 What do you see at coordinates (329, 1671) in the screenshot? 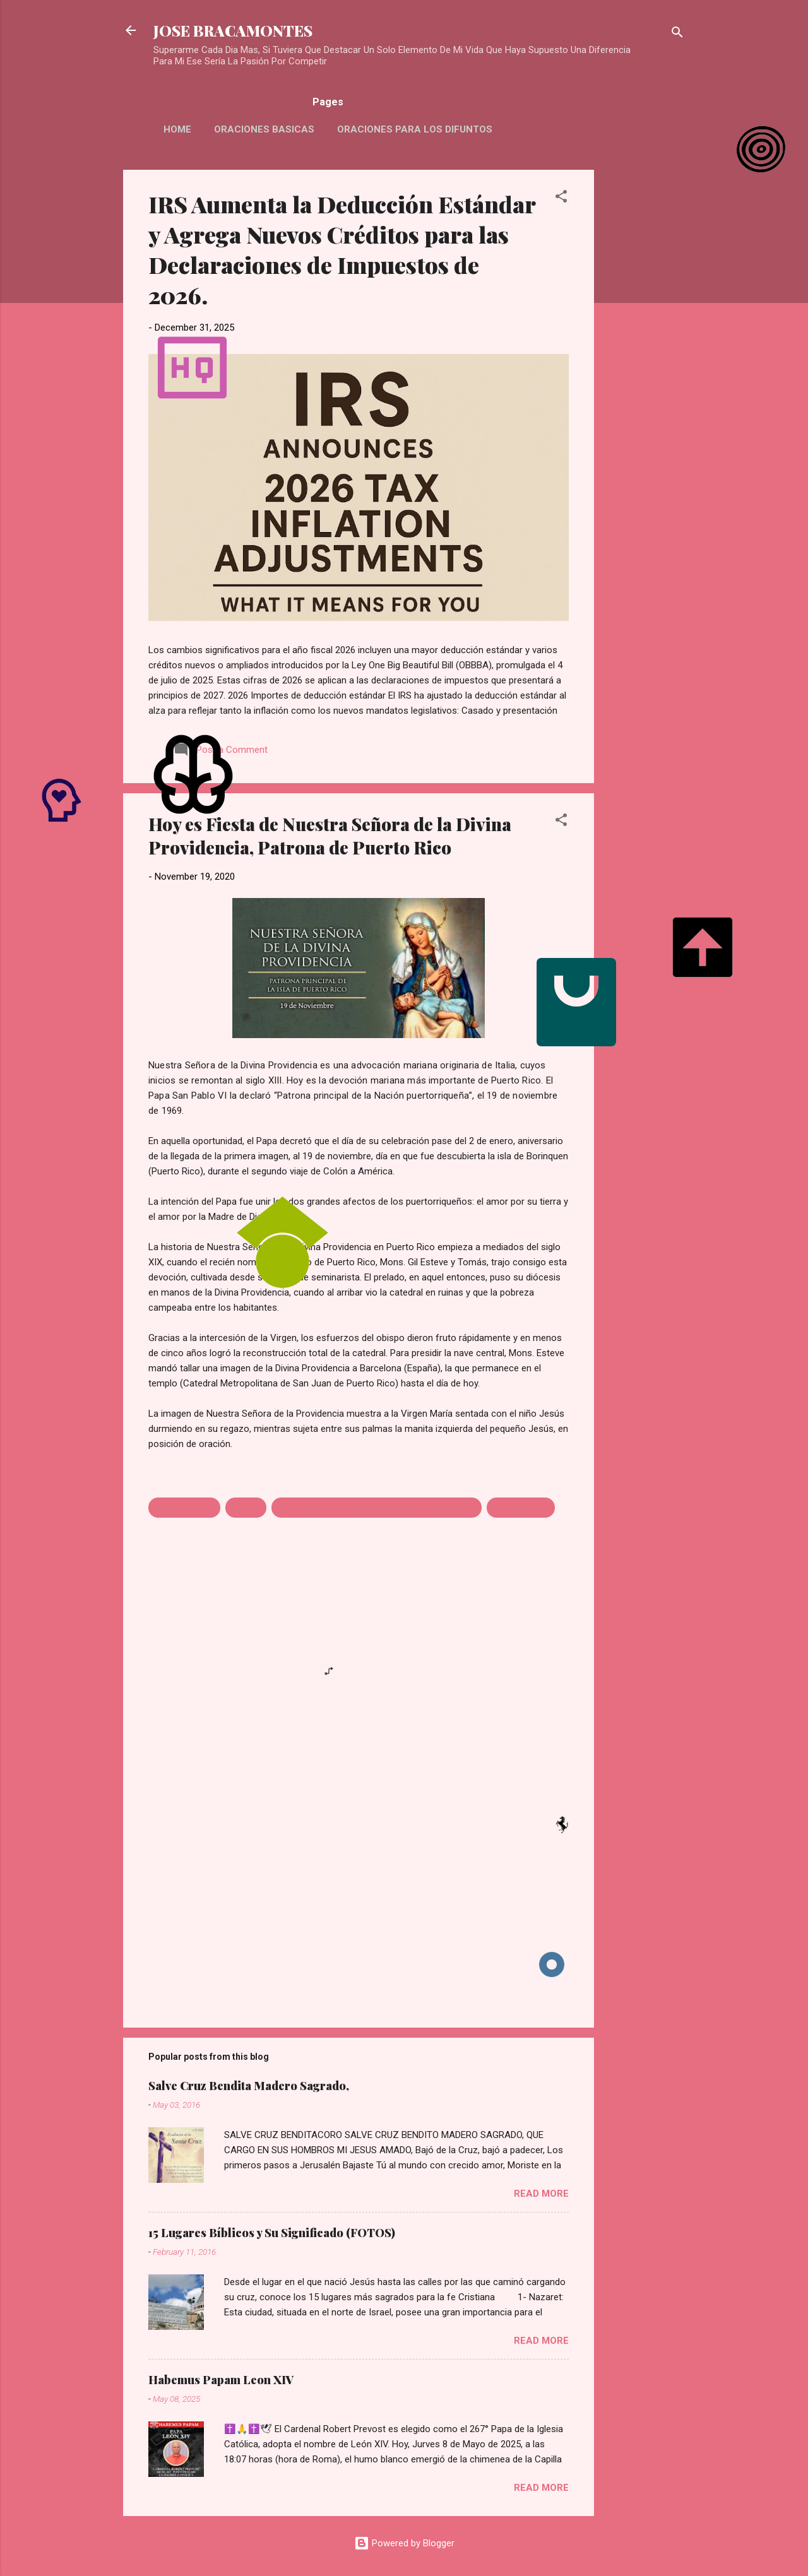
I see `get directions or navigation guidance` at bounding box center [329, 1671].